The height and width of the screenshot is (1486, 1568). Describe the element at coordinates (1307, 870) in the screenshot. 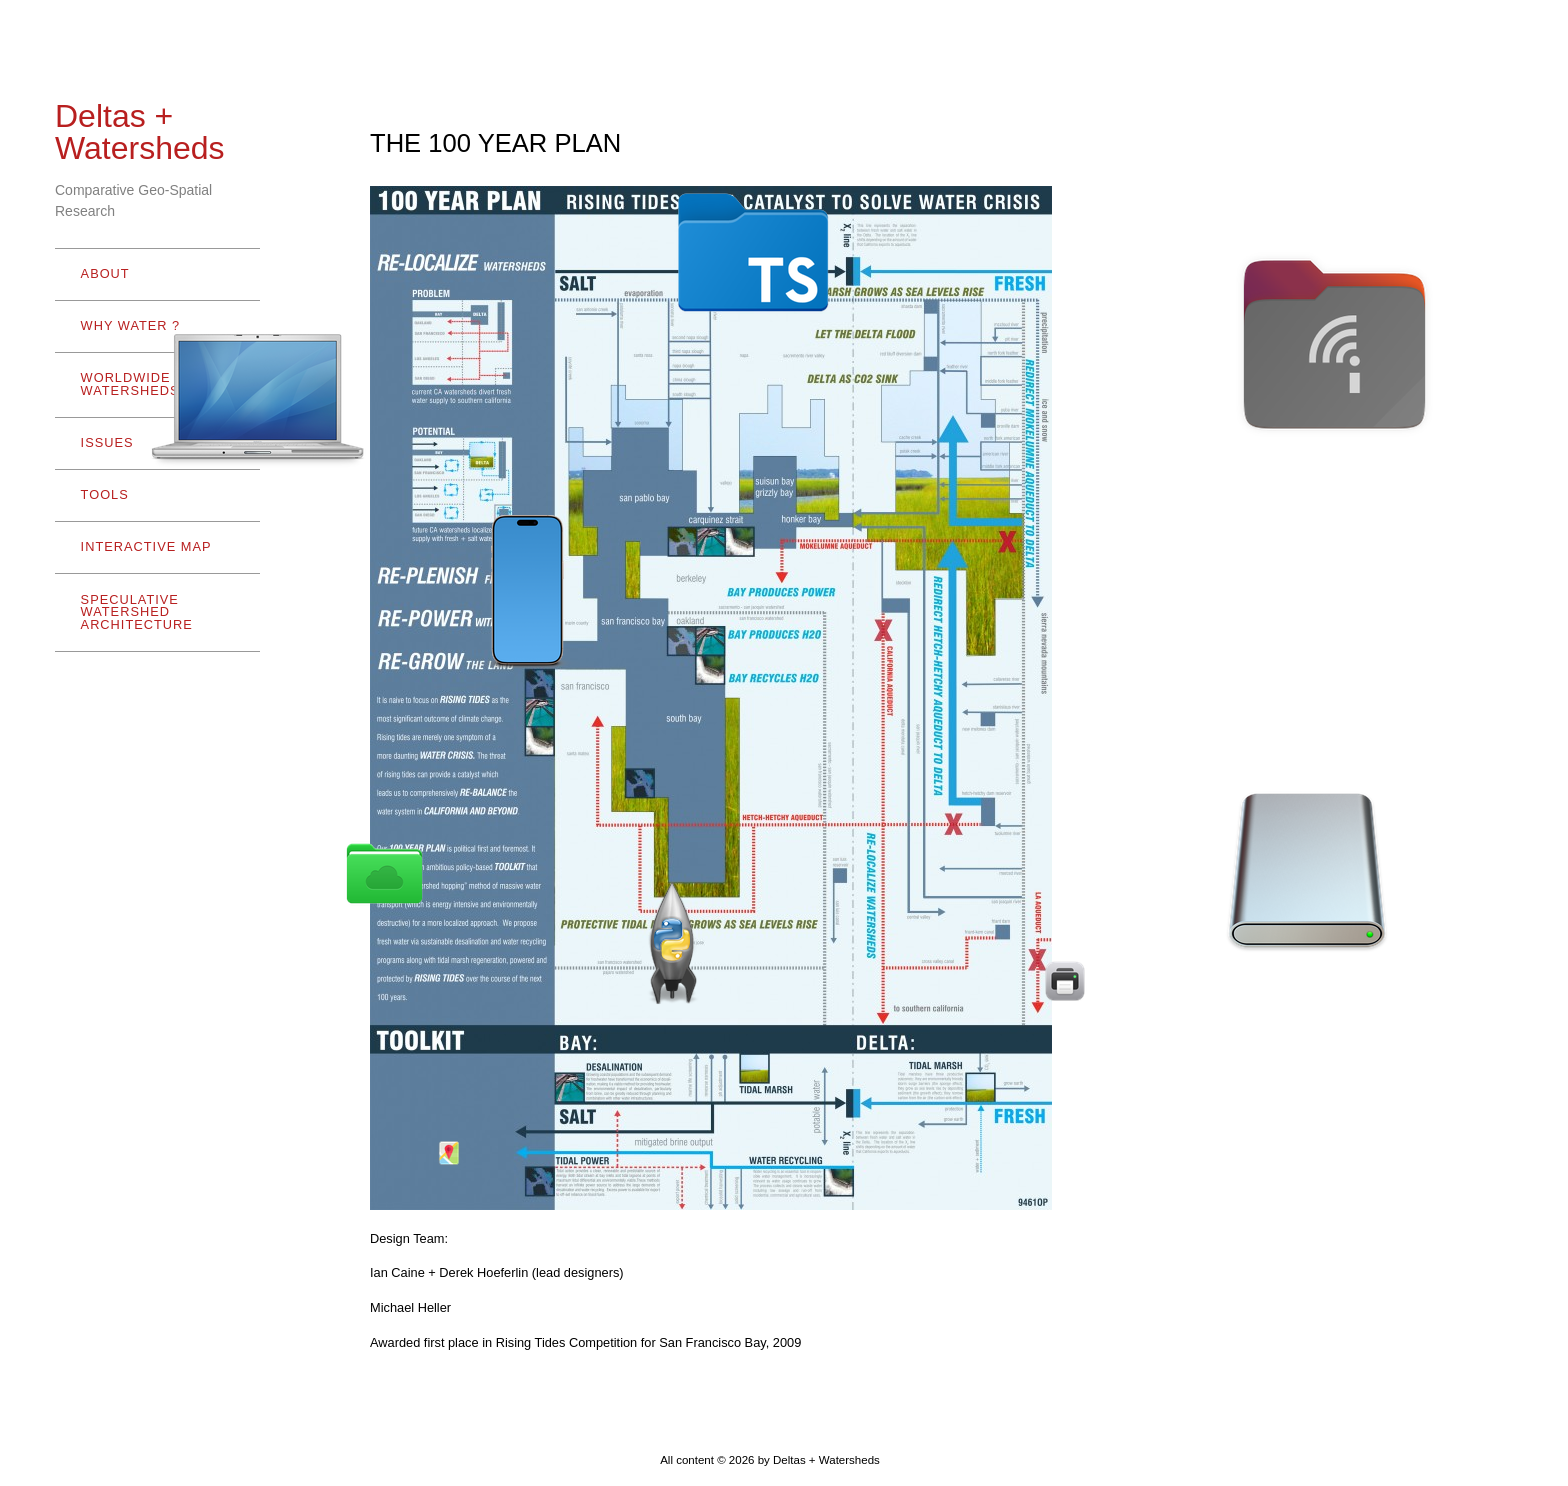

I see `removable storage device connected` at that location.